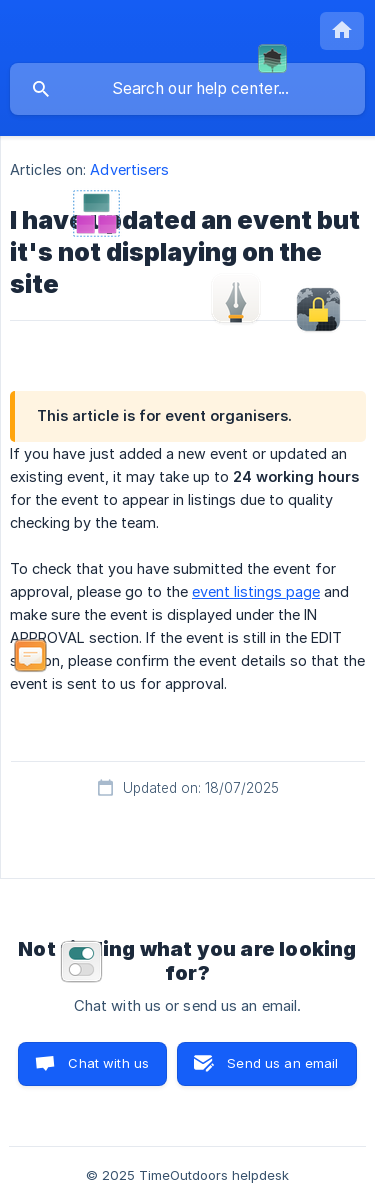 Image resolution: width=375 pixels, height=1204 pixels. Describe the element at coordinates (96, 213) in the screenshot. I see `select all items in the current view` at that location.